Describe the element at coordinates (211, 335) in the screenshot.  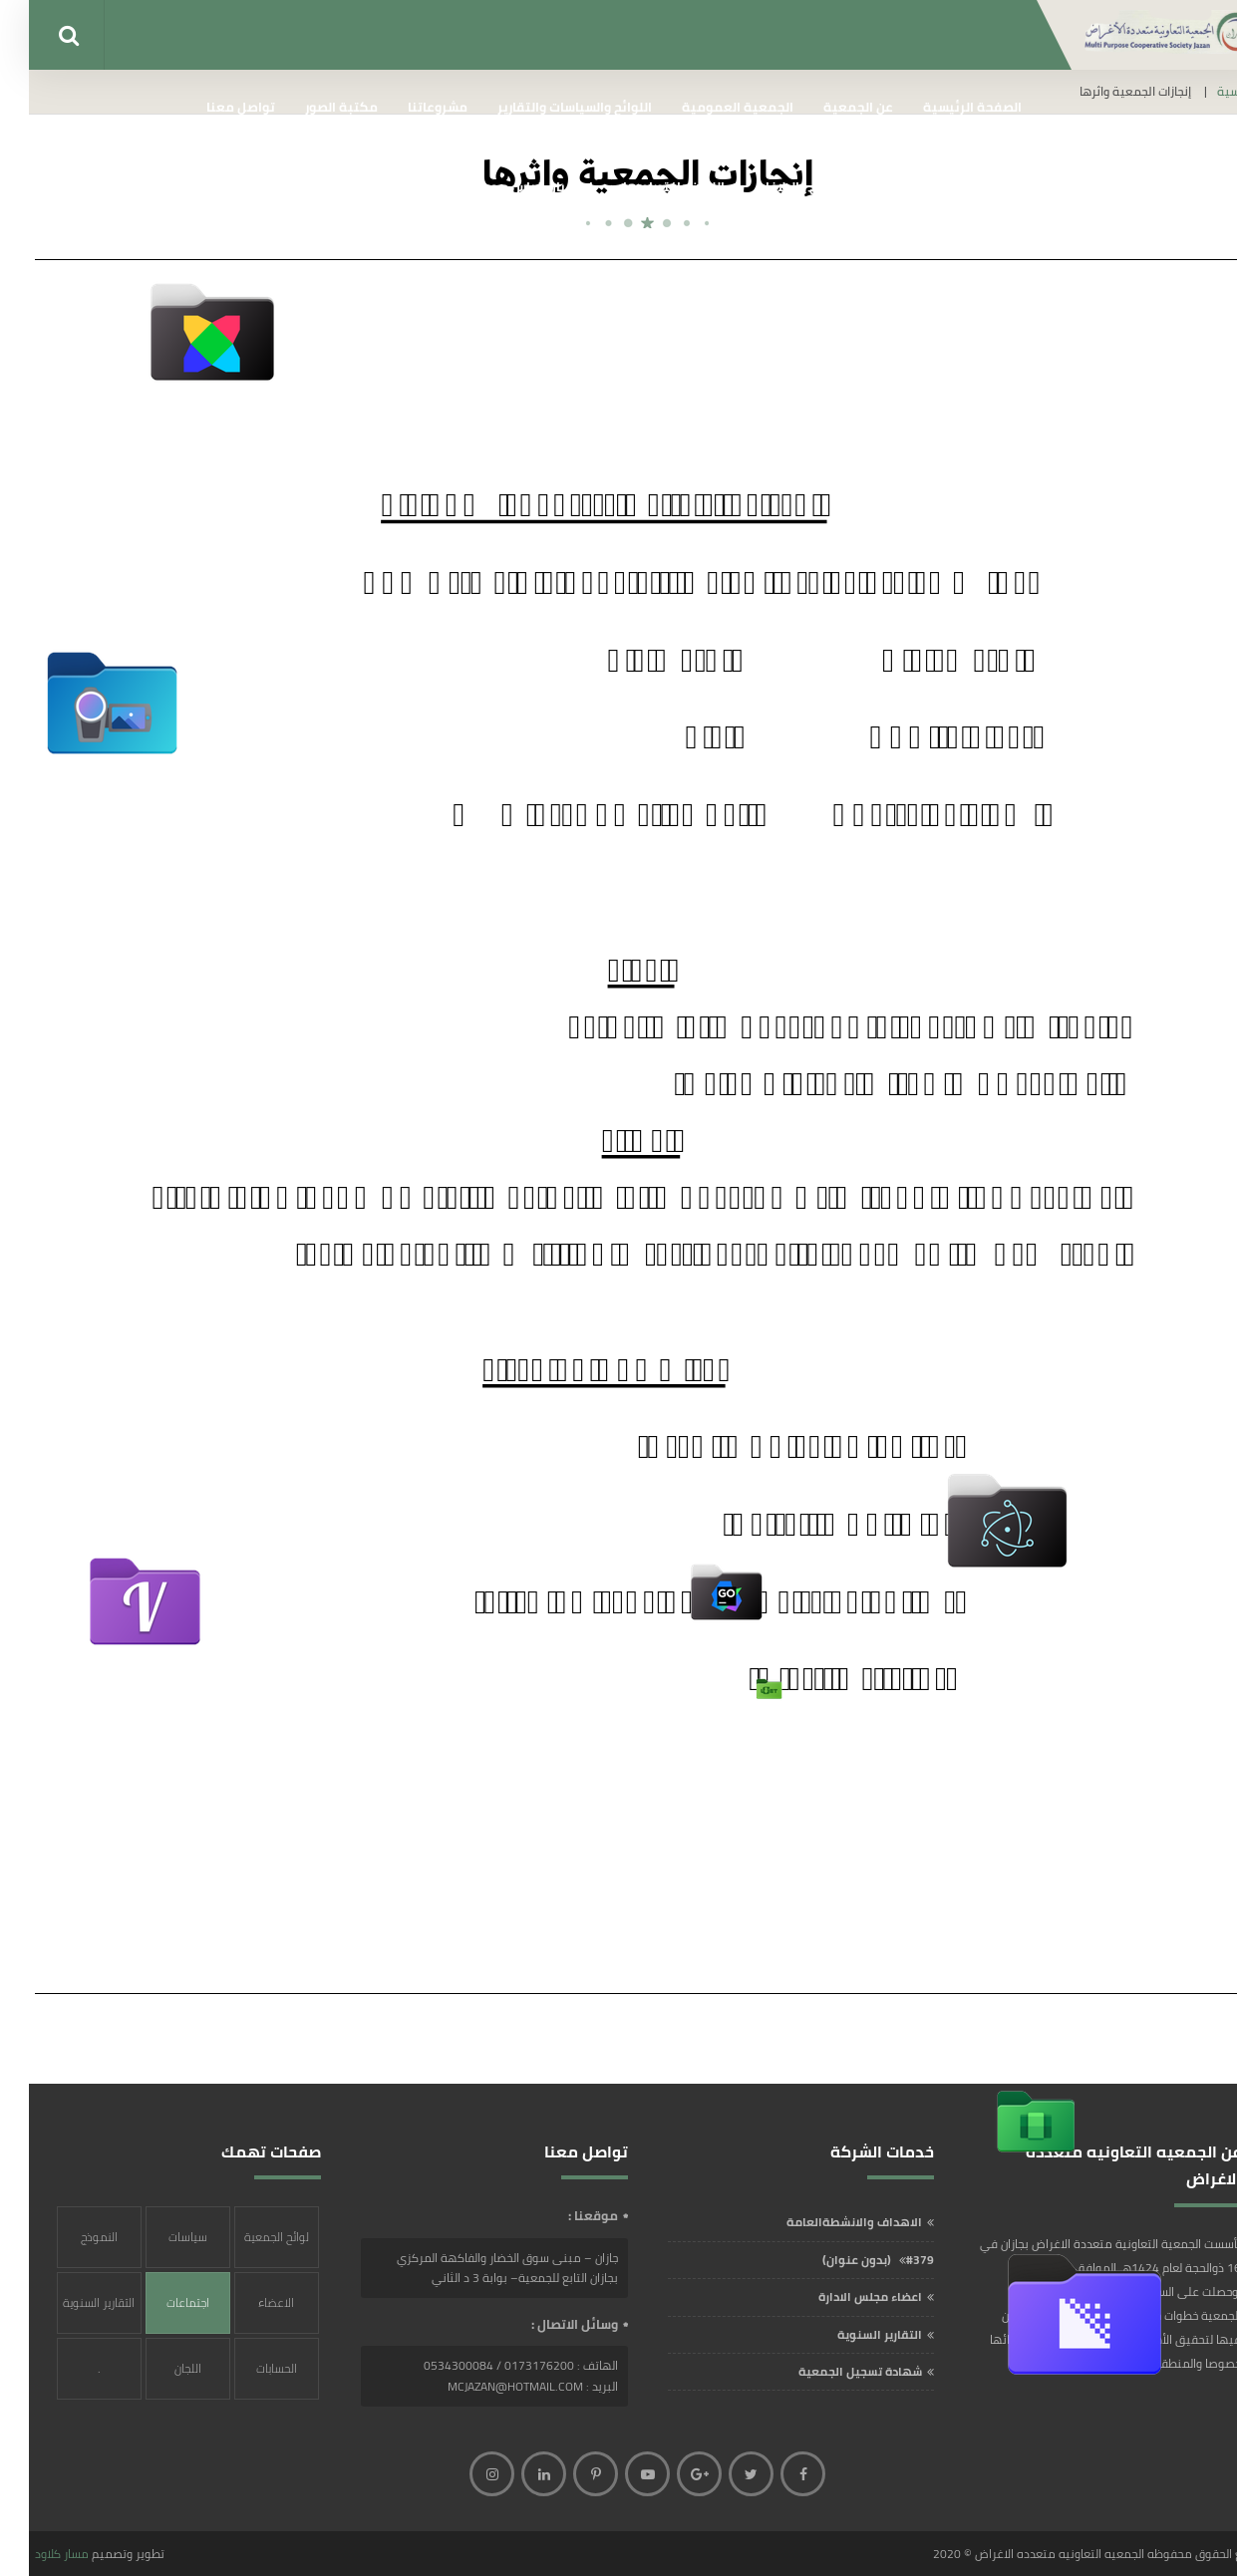
I see `folder containing haxe flixel game engine projects` at that location.